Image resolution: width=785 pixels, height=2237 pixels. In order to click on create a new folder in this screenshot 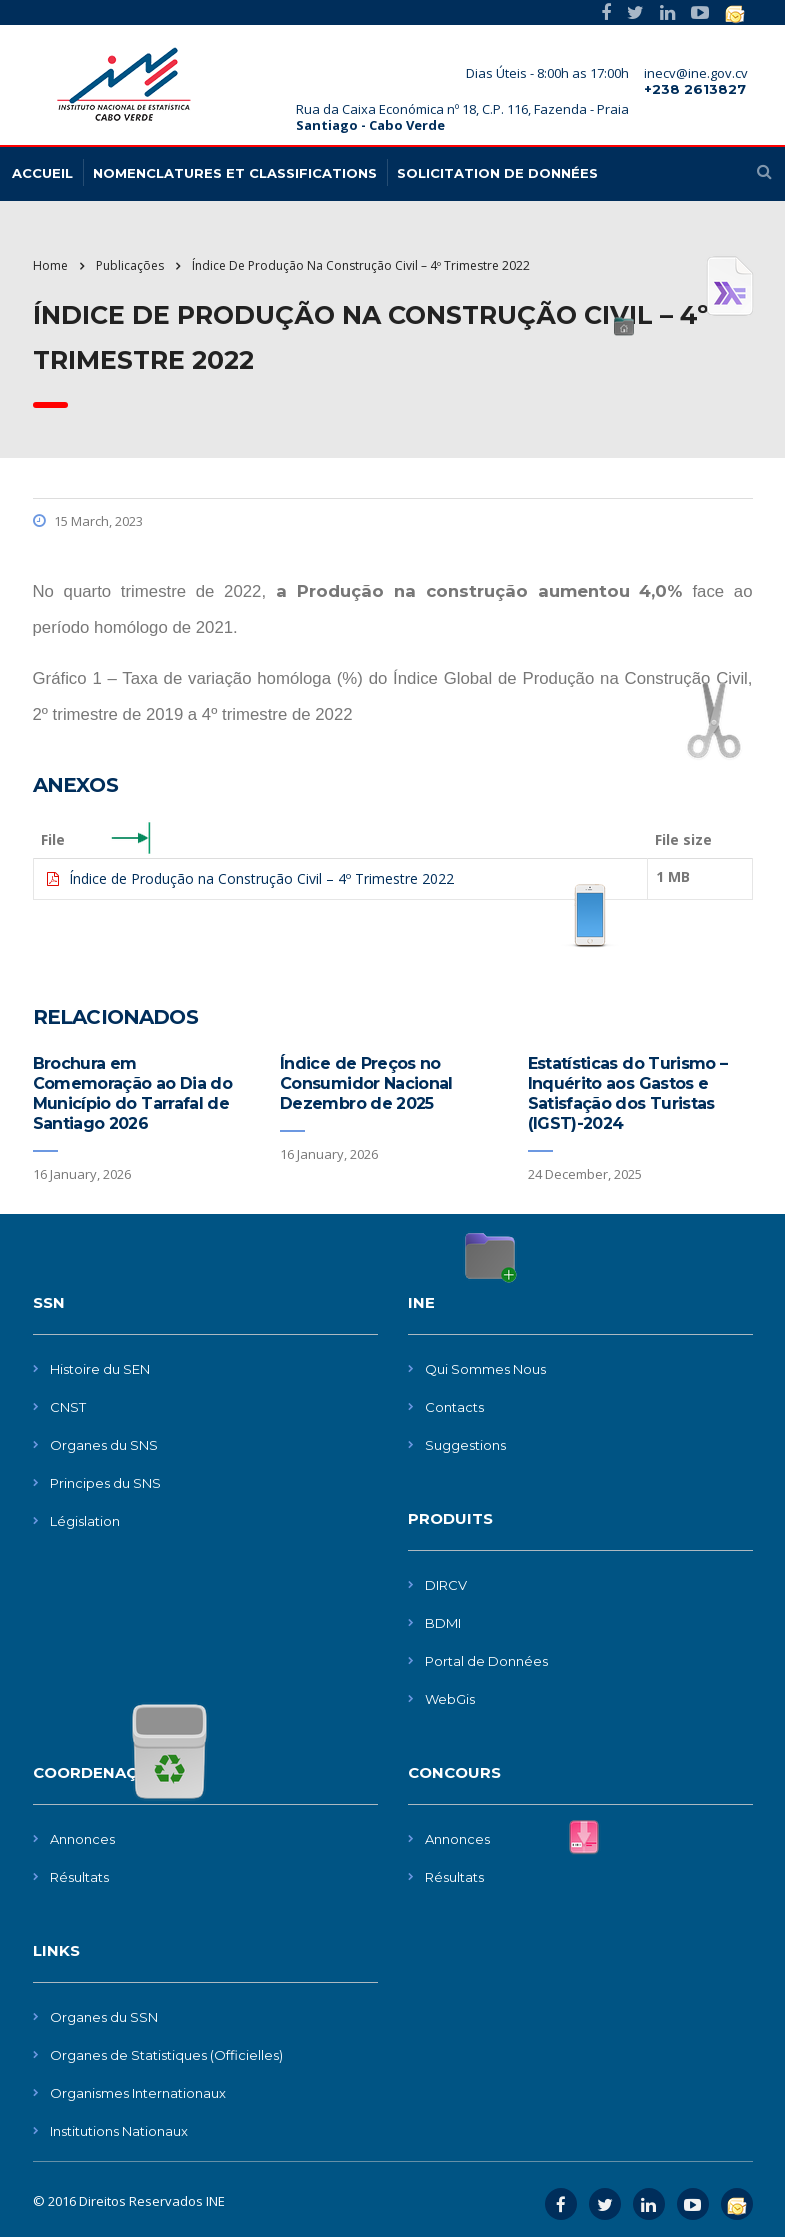, I will do `click(490, 1256)`.